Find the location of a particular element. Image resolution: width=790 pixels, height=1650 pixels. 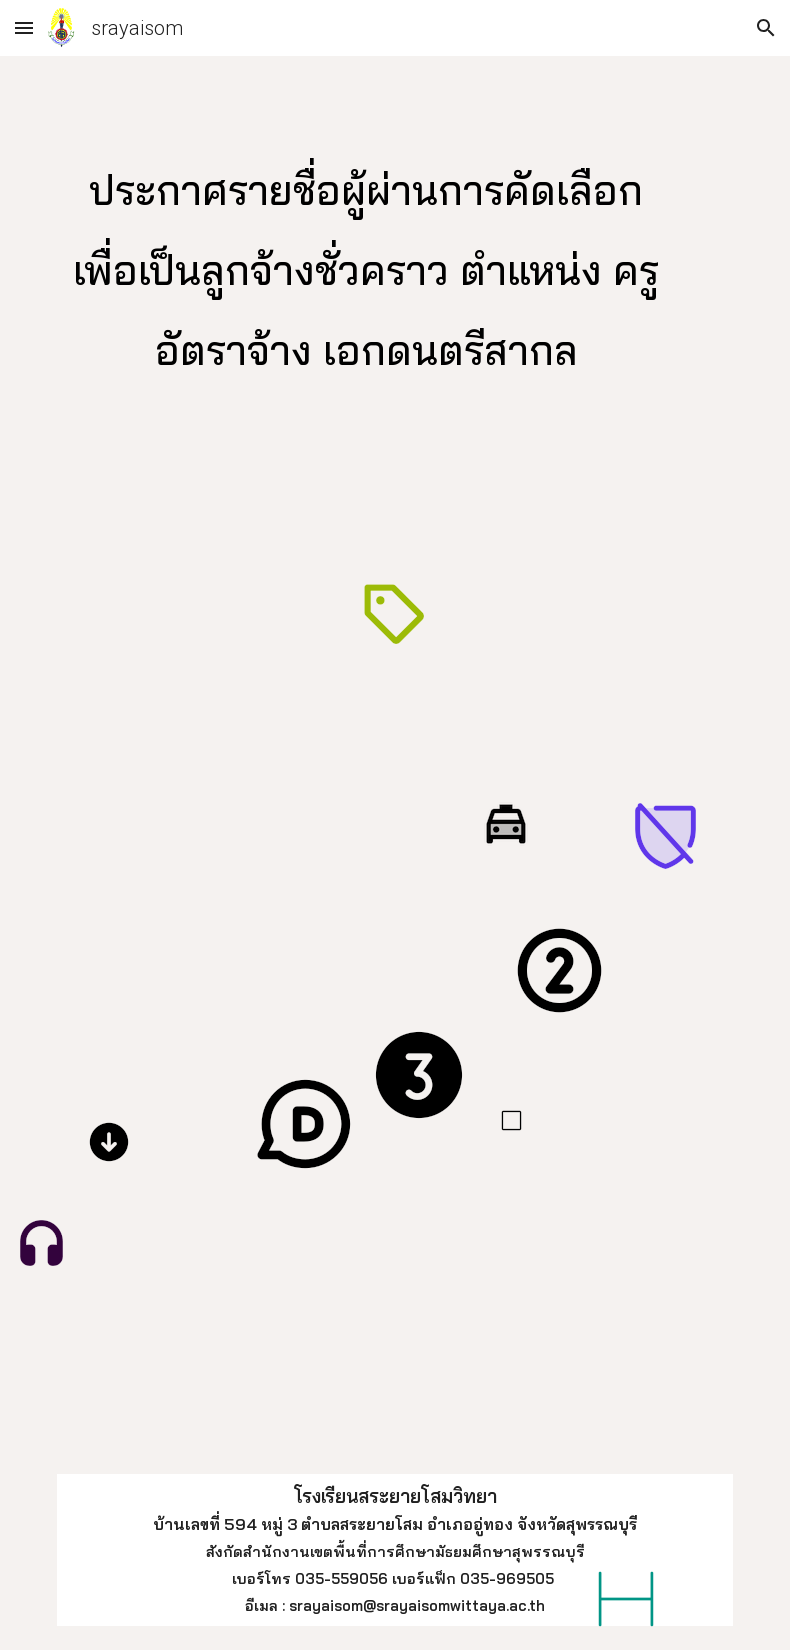

add a tag or label to an item is located at coordinates (391, 611).